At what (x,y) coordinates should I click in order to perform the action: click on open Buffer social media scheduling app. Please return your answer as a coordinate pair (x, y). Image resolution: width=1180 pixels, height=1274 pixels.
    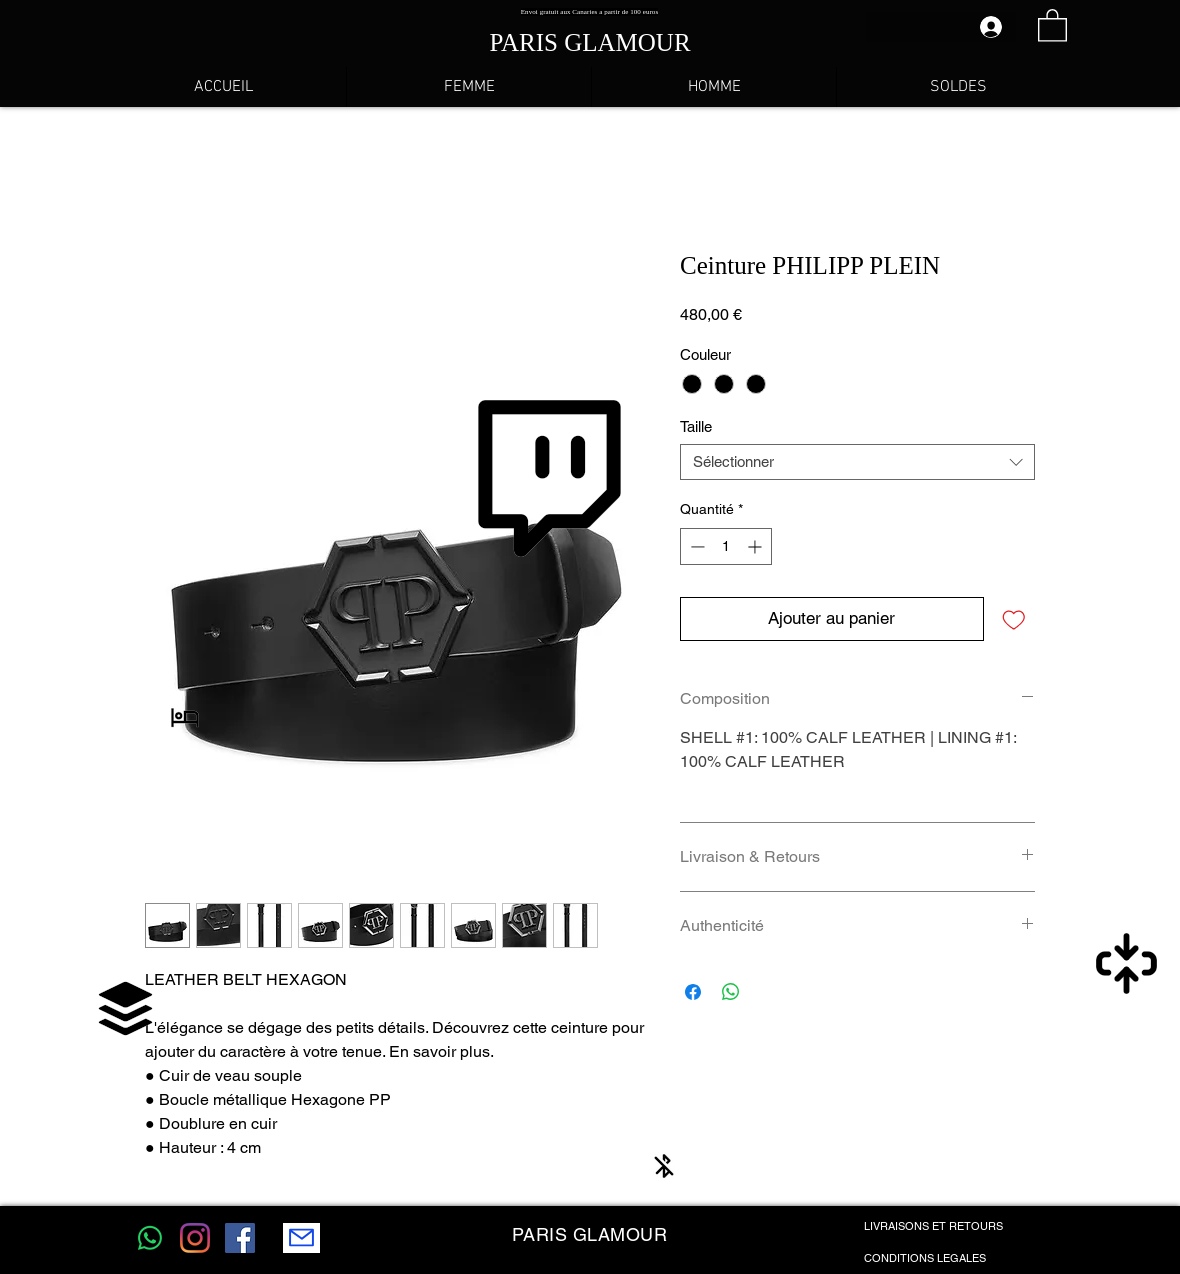
    Looking at the image, I should click on (125, 1008).